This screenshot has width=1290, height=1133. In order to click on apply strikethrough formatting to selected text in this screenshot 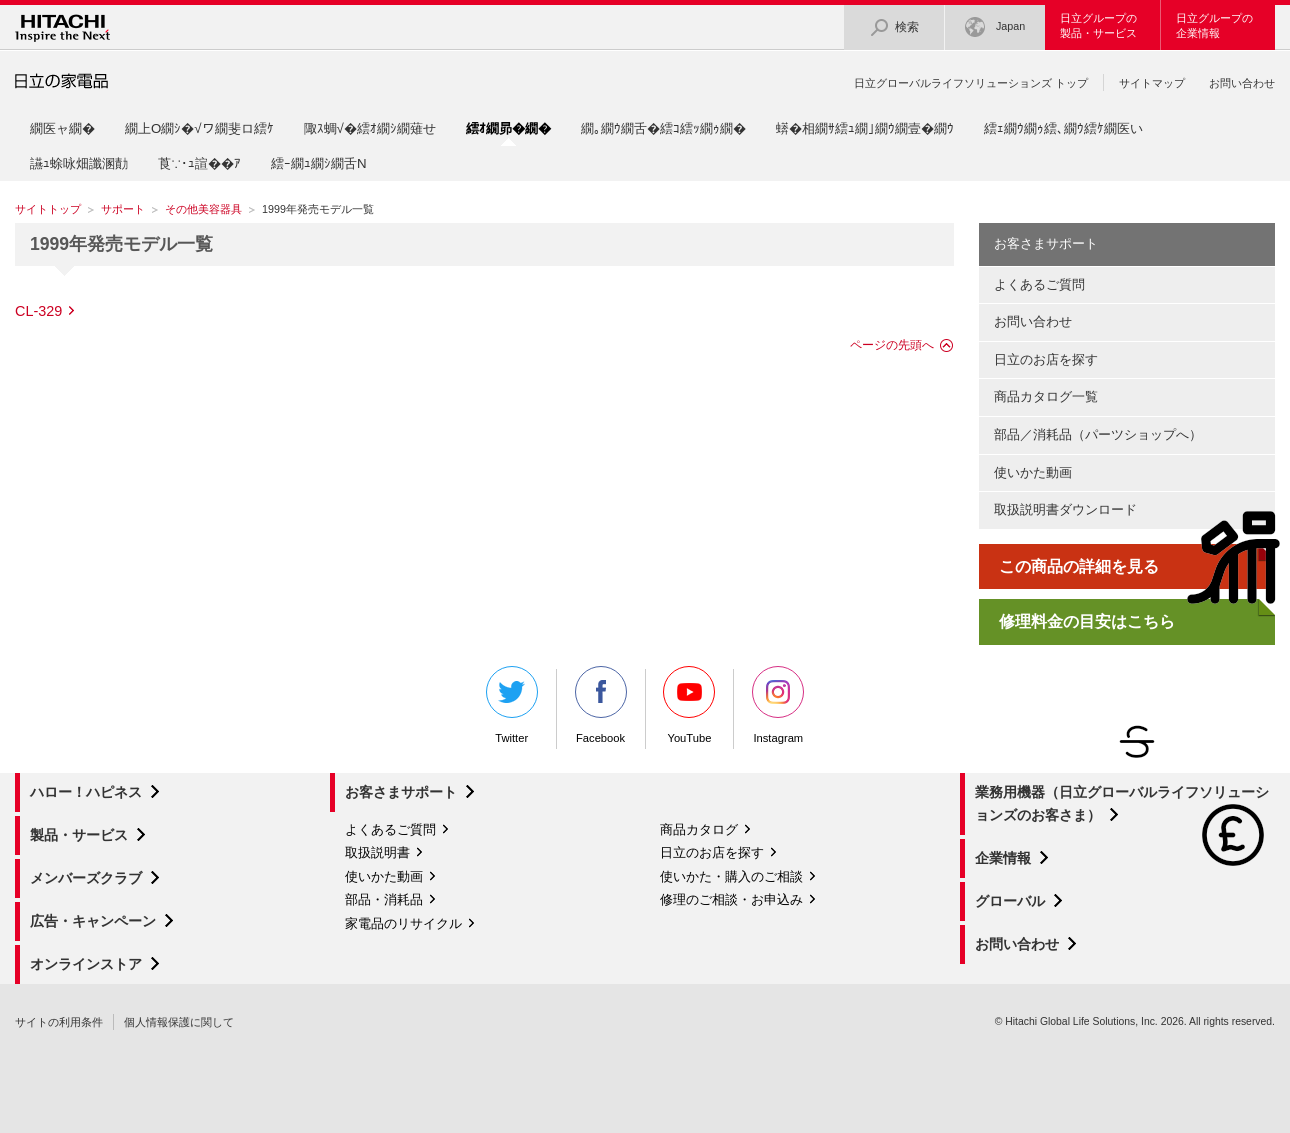, I will do `click(1137, 742)`.